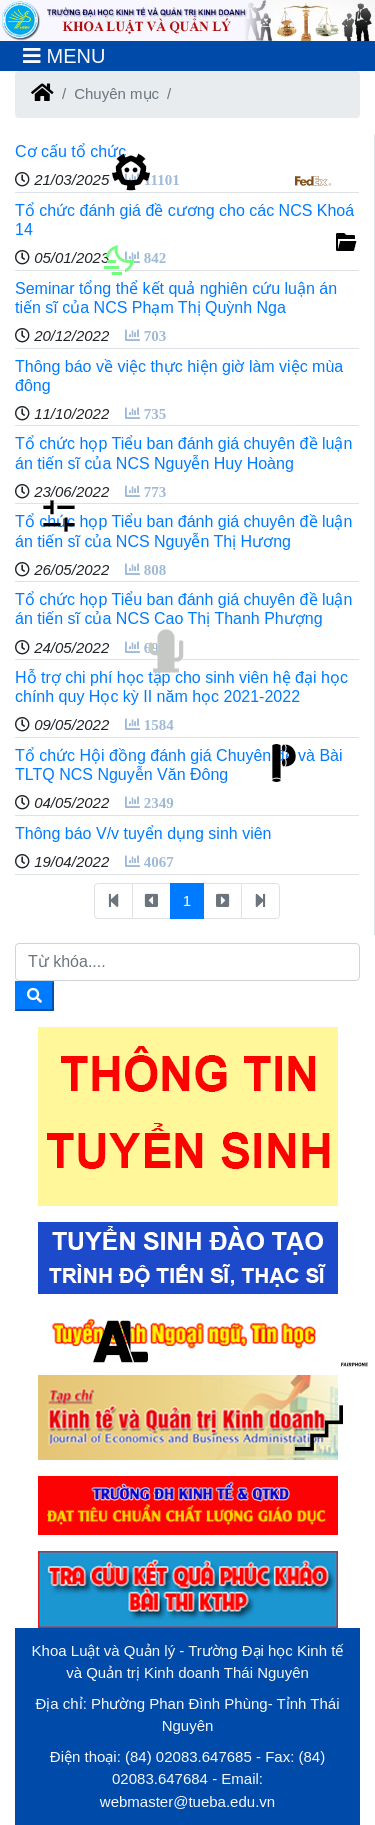 The height and width of the screenshot is (1825, 375). I want to click on indicates foggy nighttime weather conditions, so click(119, 260).